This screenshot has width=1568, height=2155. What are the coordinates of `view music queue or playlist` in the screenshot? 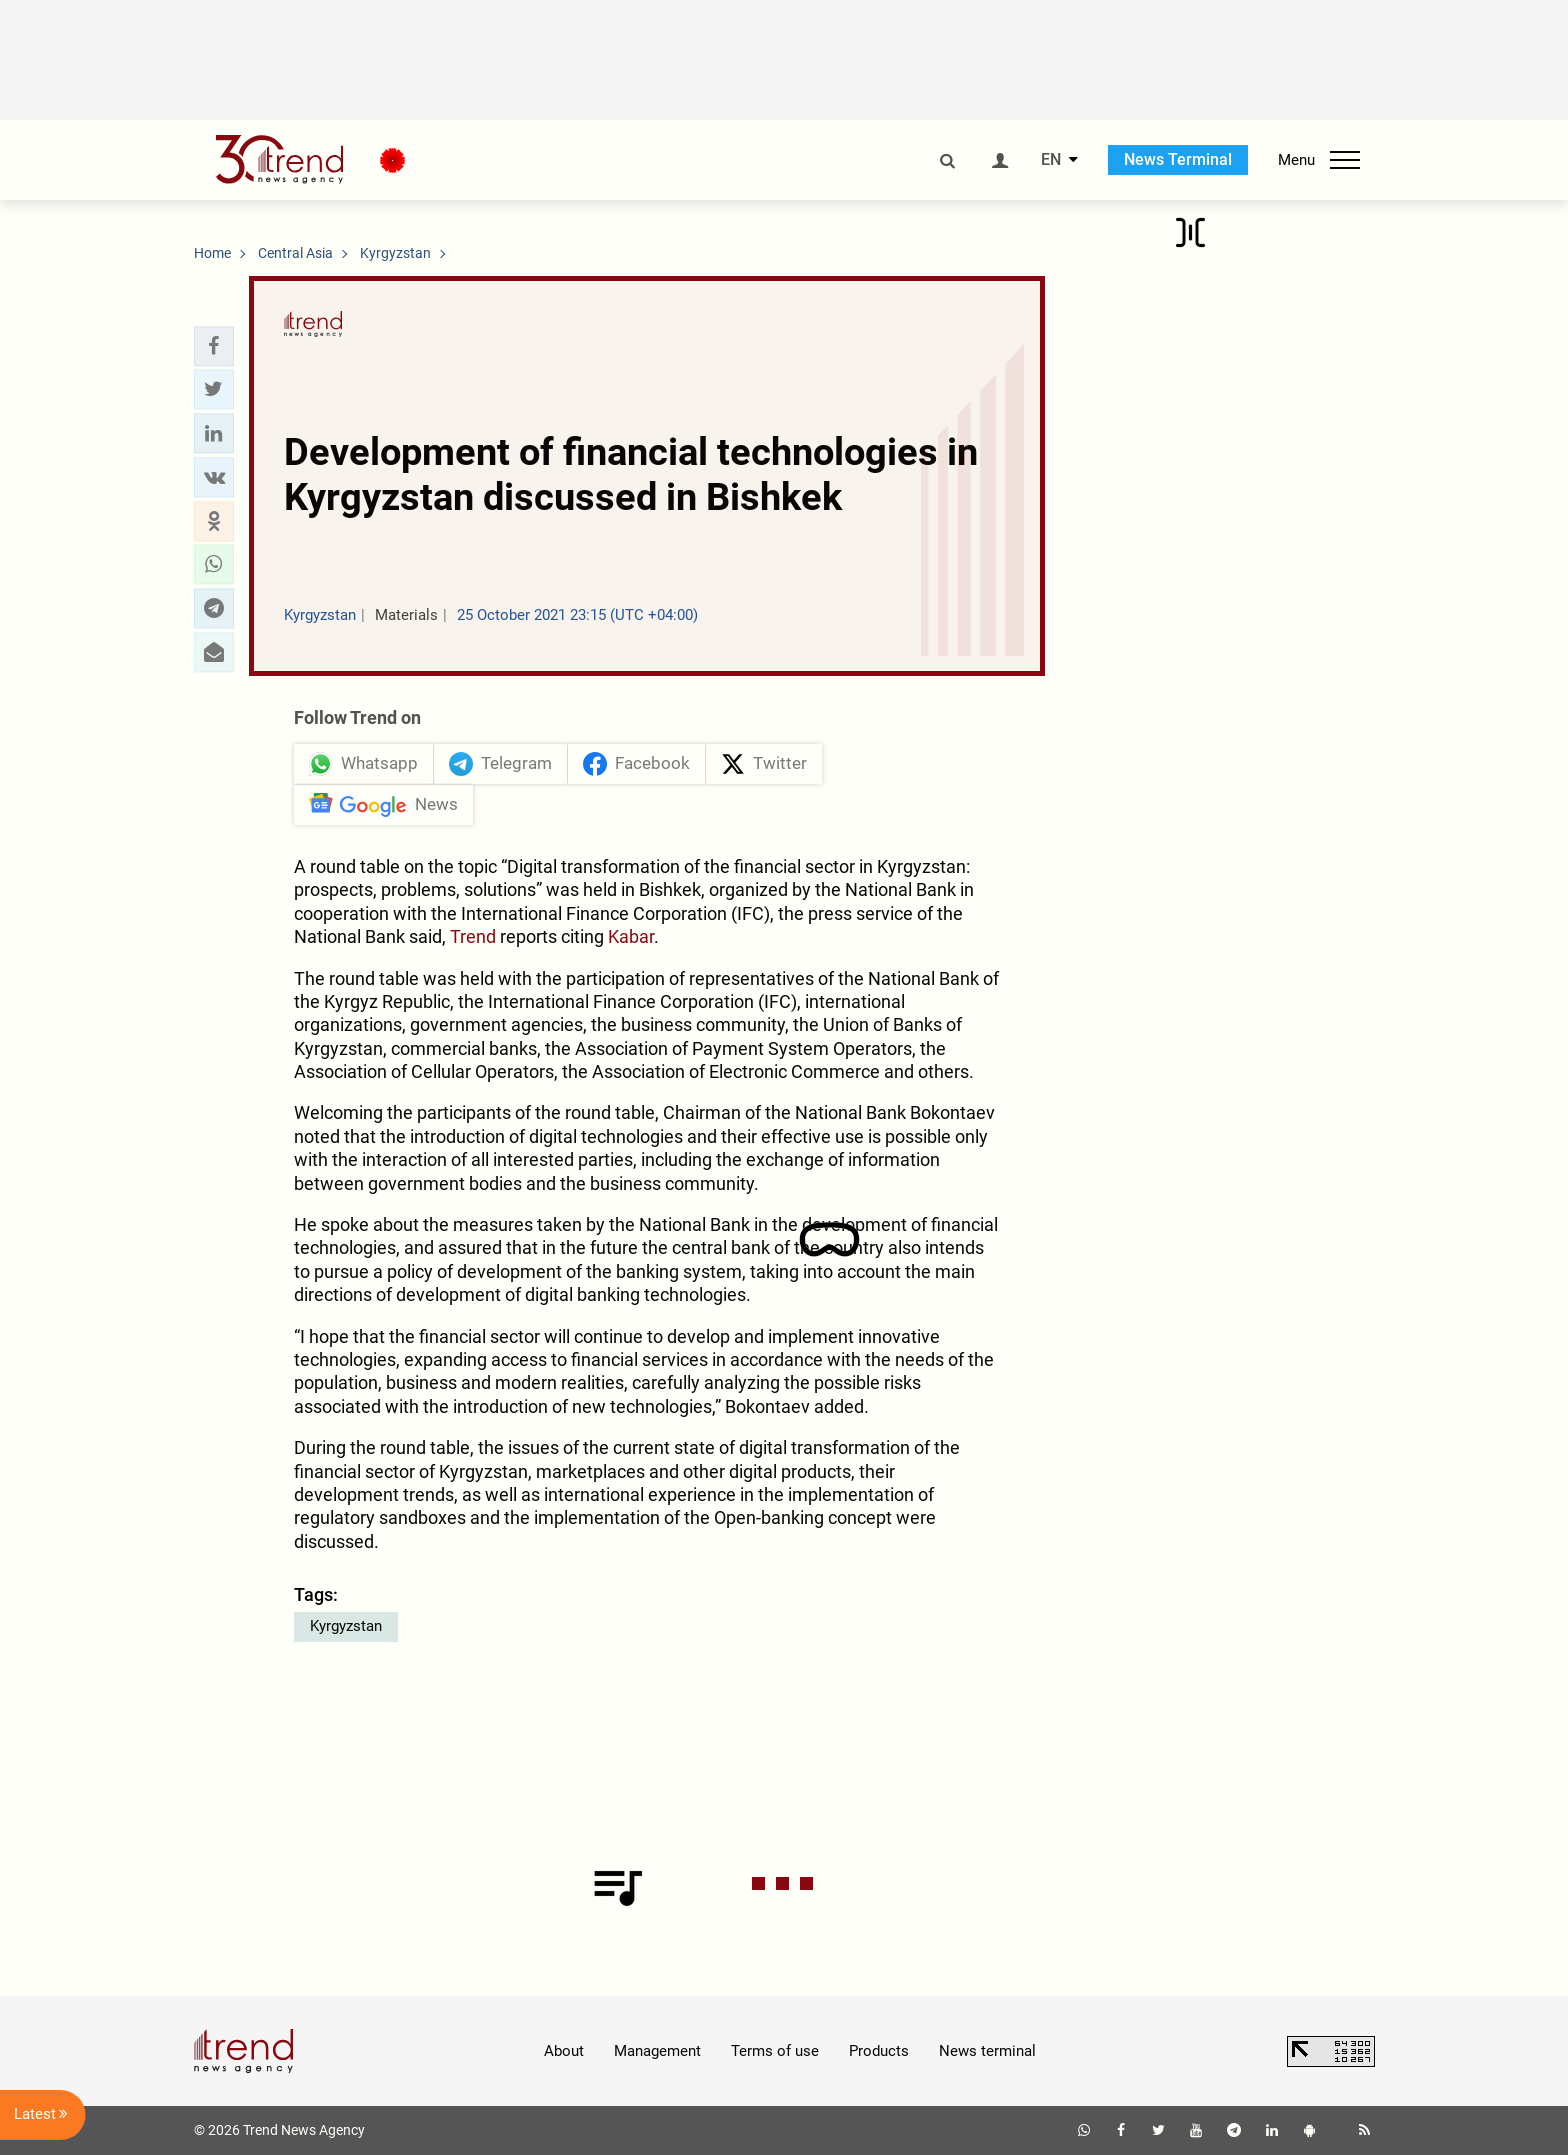 It's located at (617, 1886).